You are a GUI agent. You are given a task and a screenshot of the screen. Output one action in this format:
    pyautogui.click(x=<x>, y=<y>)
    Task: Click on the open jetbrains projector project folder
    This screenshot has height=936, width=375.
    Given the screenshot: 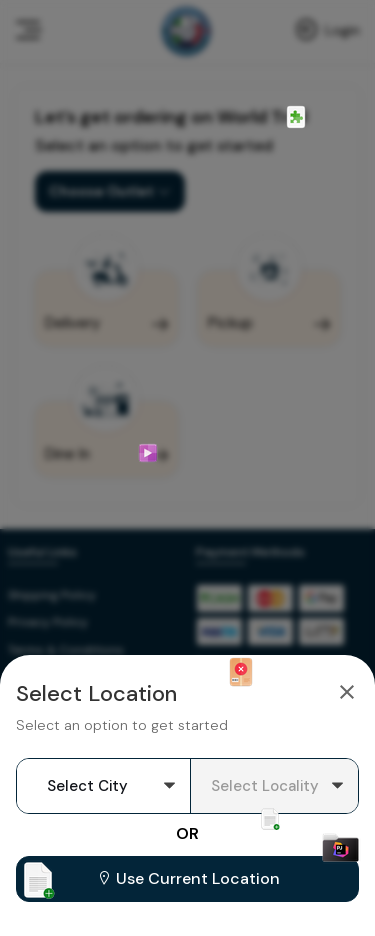 What is the action you would take?
    pyautogui.click(x=340, y=848)
    